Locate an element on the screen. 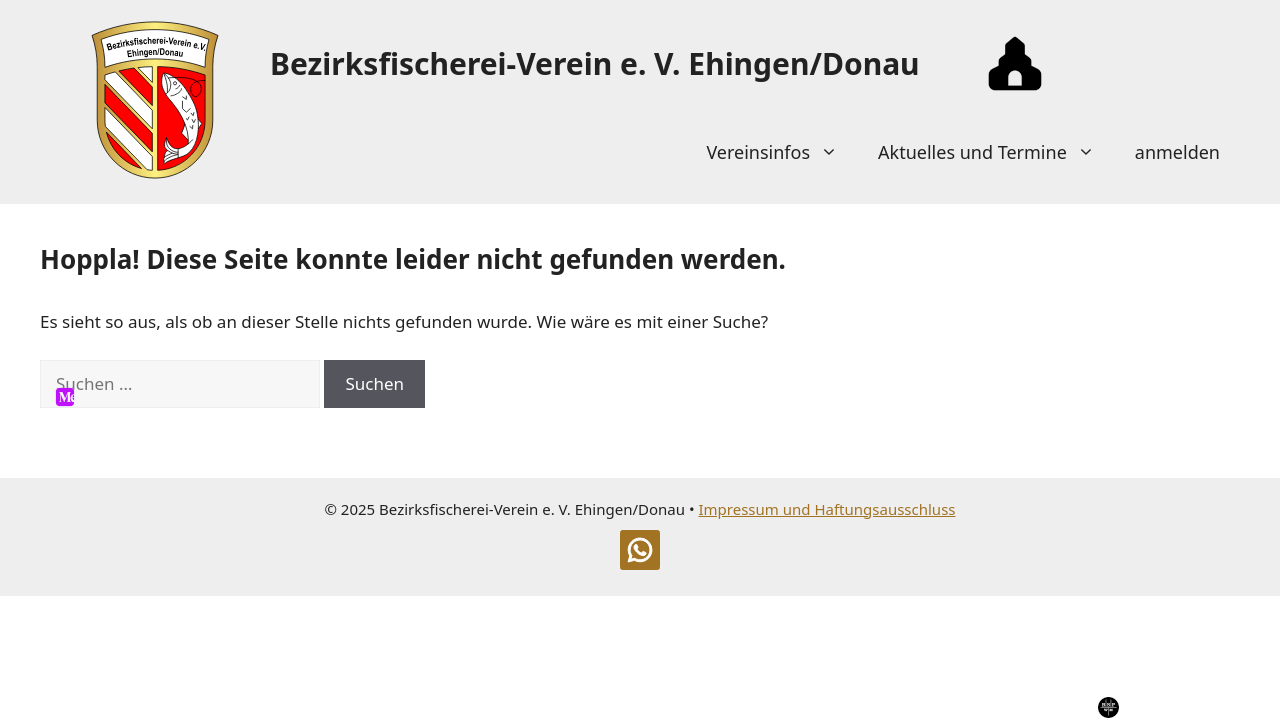 The image size is (1280, 720). open Medium app or website is located at coordinates (65, 397).